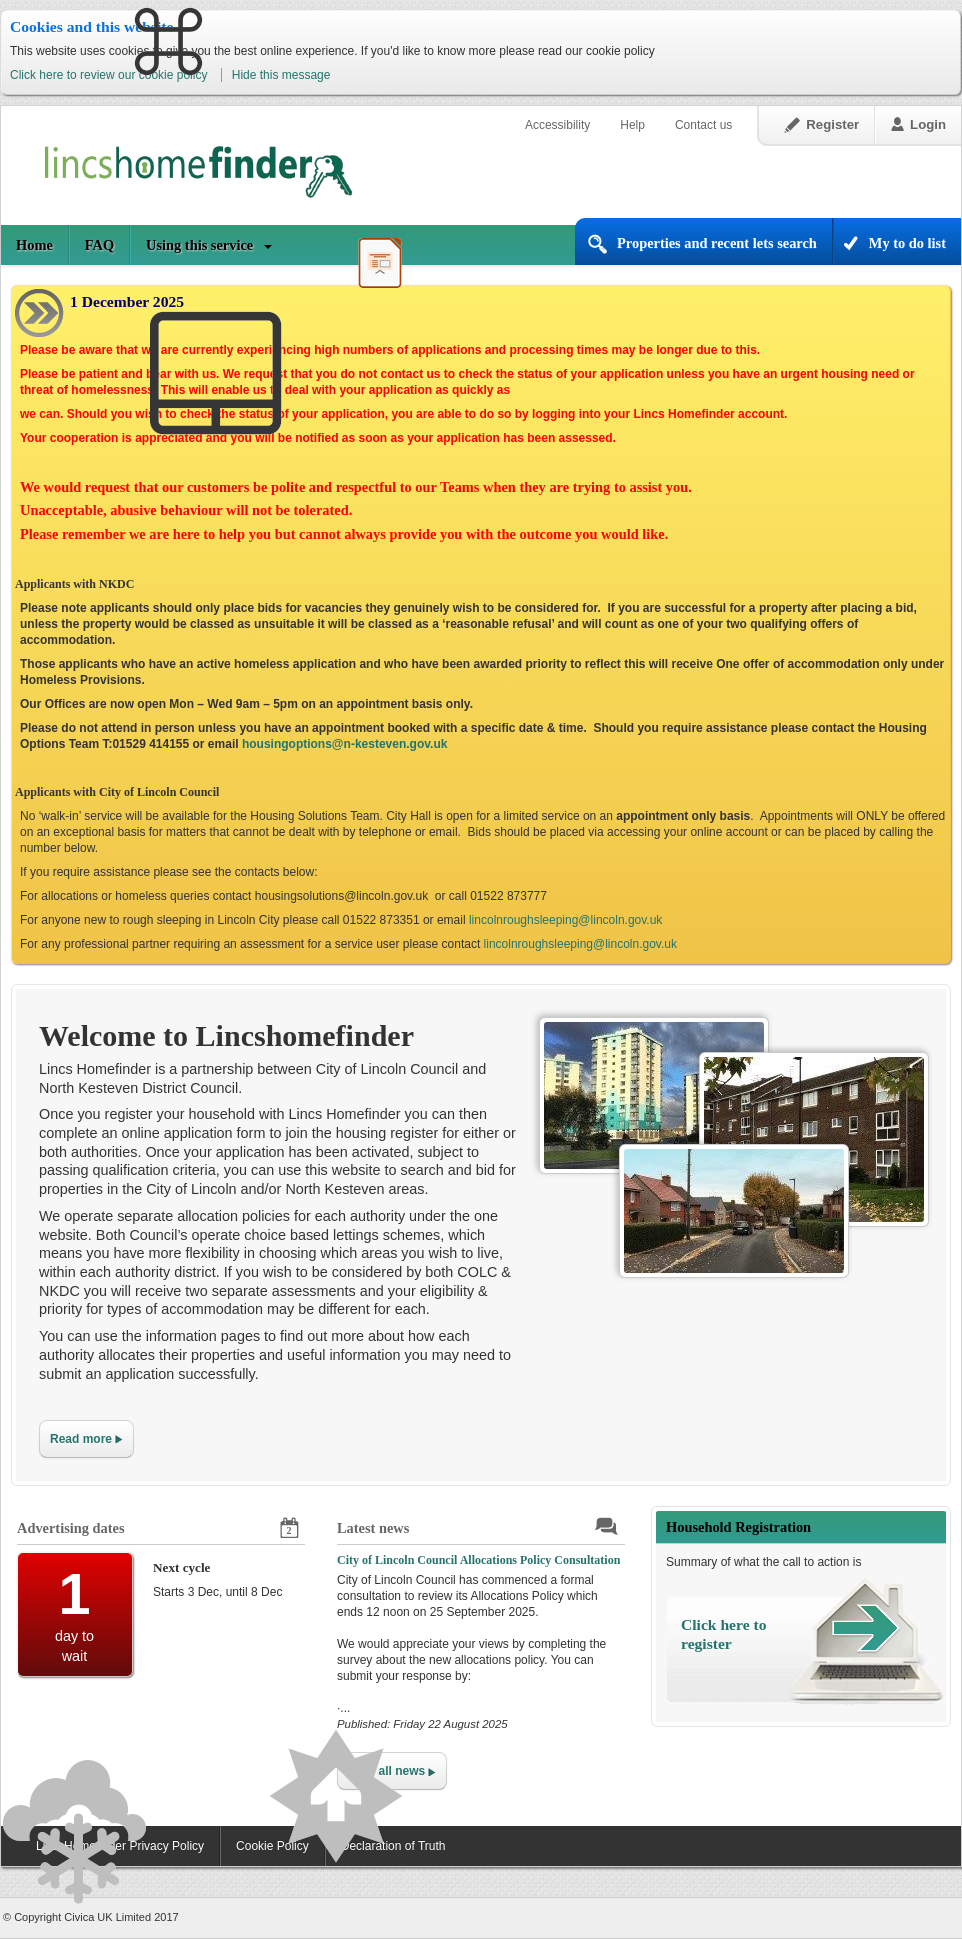 The image size is (962, 1939). What do you see at coordinates (74, 1832) in the screenshot?
I see `indicates snowy weather conditions` at bounding box center [74, 1832].